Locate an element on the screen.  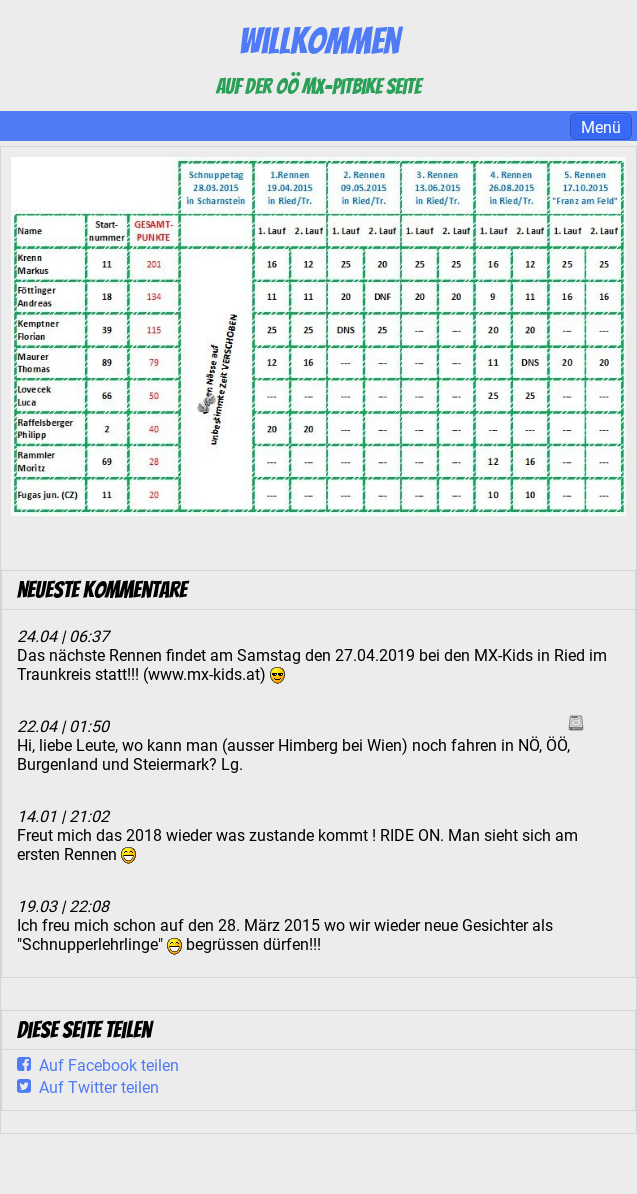
access internal hard drive storage is located at coordinates (576, 723).